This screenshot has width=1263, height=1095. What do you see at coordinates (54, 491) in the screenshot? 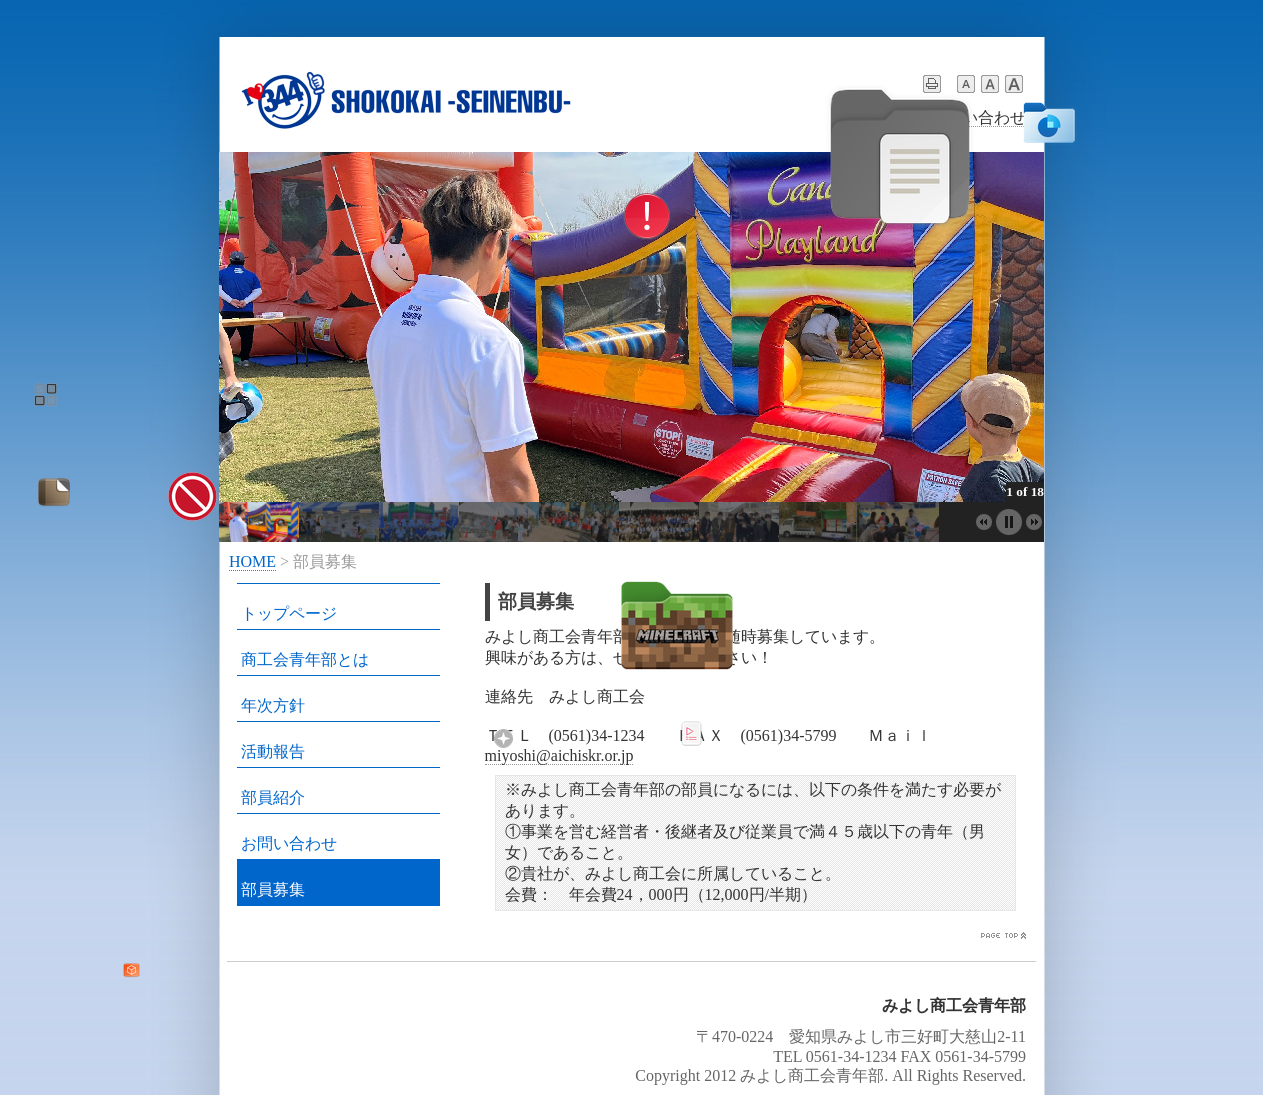
I see `change desktop wallpaper settings` at bounding box center [54, 491].